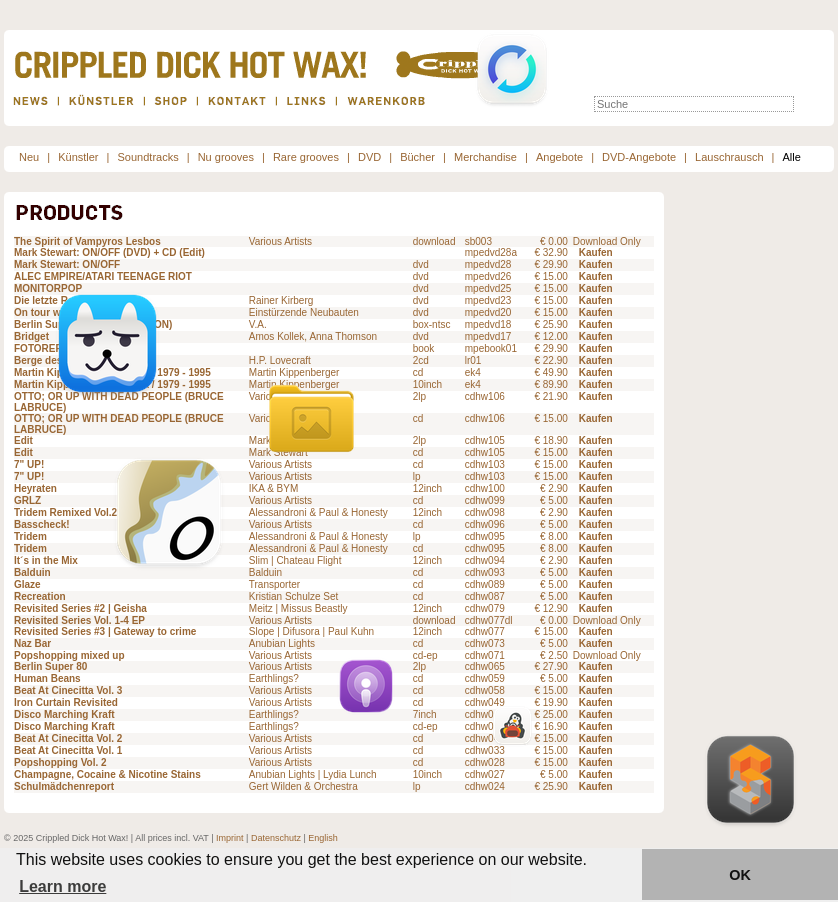  I want to click on open splash app, so click(750, 779).